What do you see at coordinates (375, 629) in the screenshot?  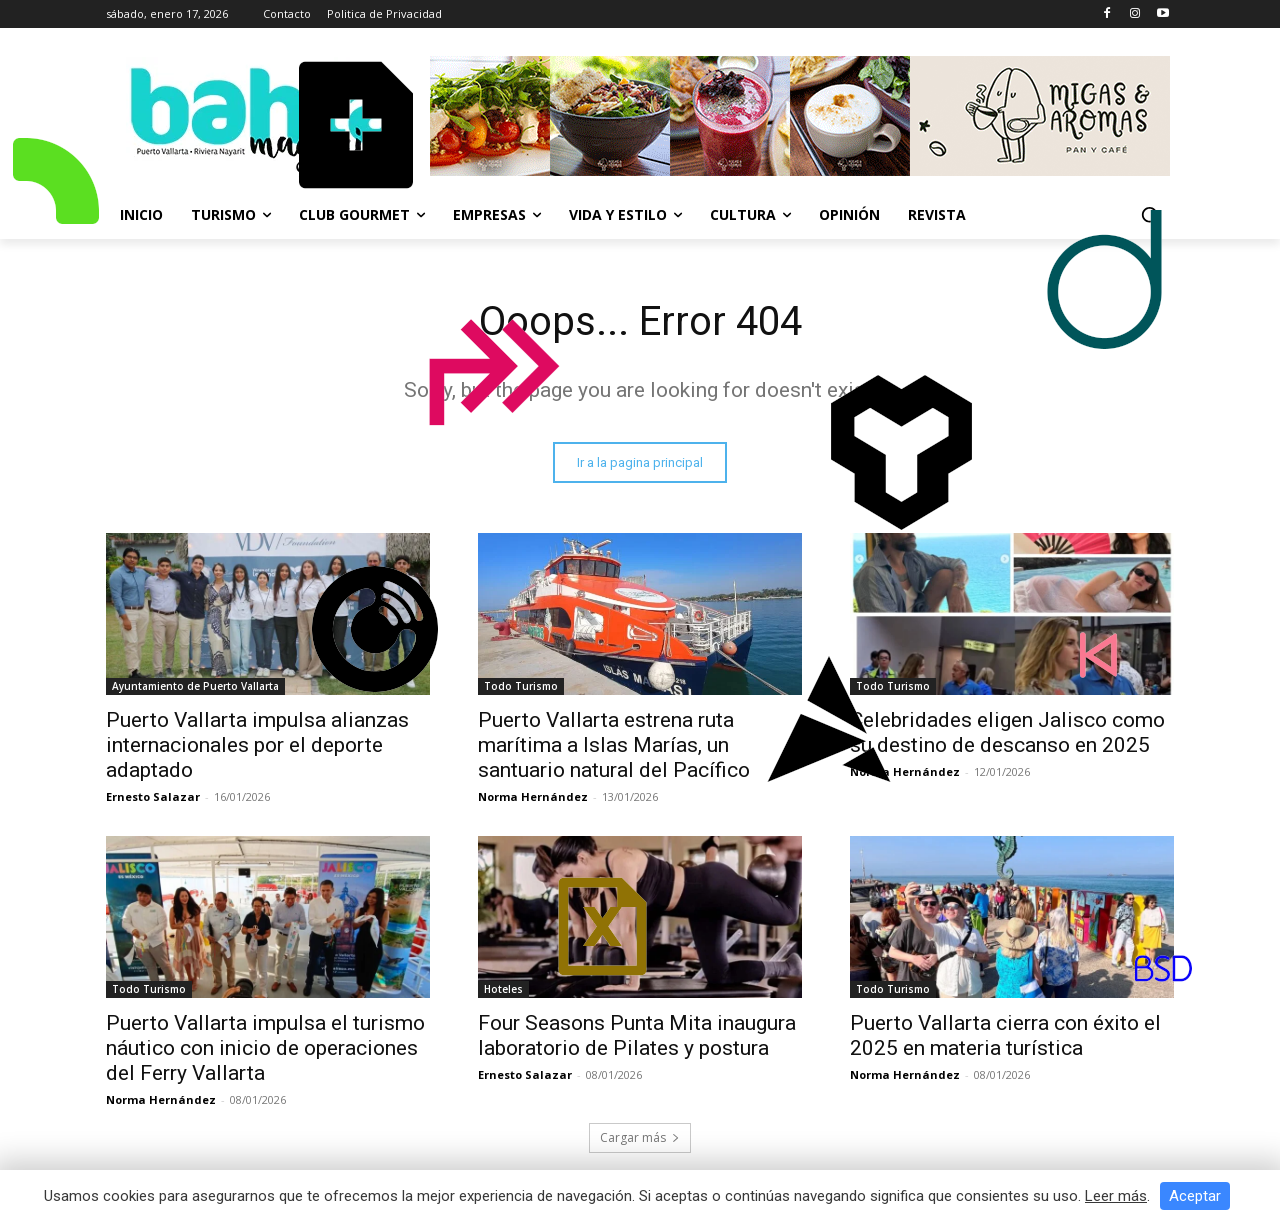 I see `open the Player FM podcast app` at bounding box center [375, 629].